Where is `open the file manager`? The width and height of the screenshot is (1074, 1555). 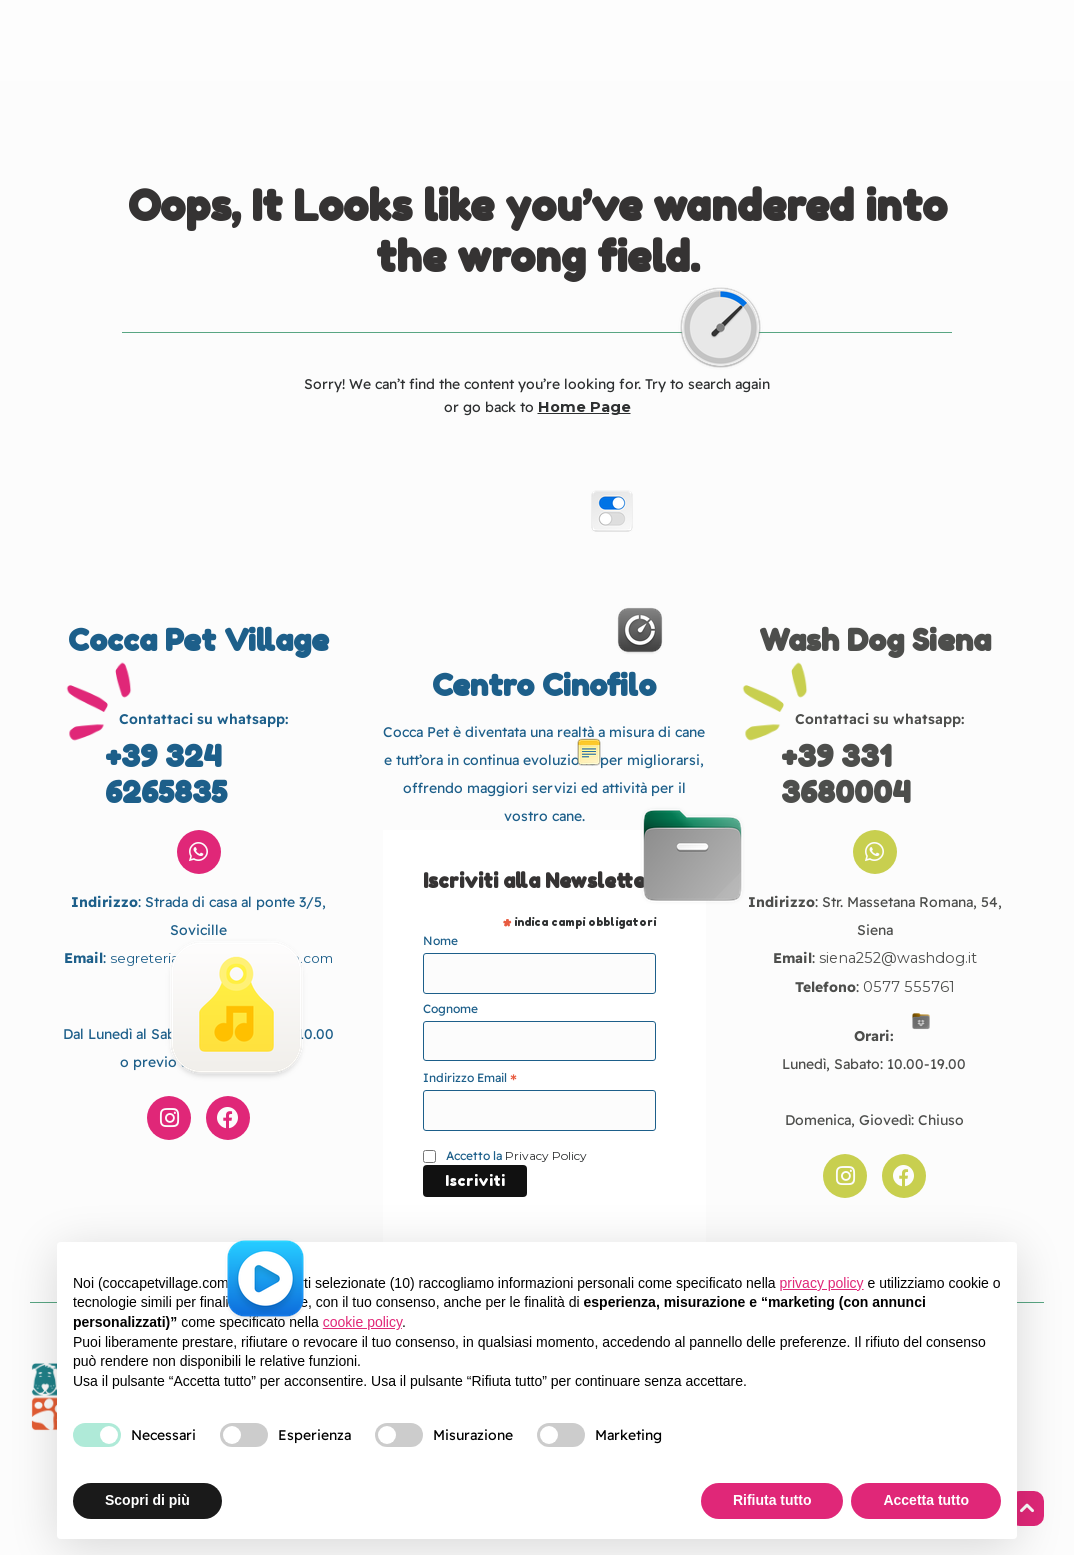 open the file manager is located at coordinates (692, 855).